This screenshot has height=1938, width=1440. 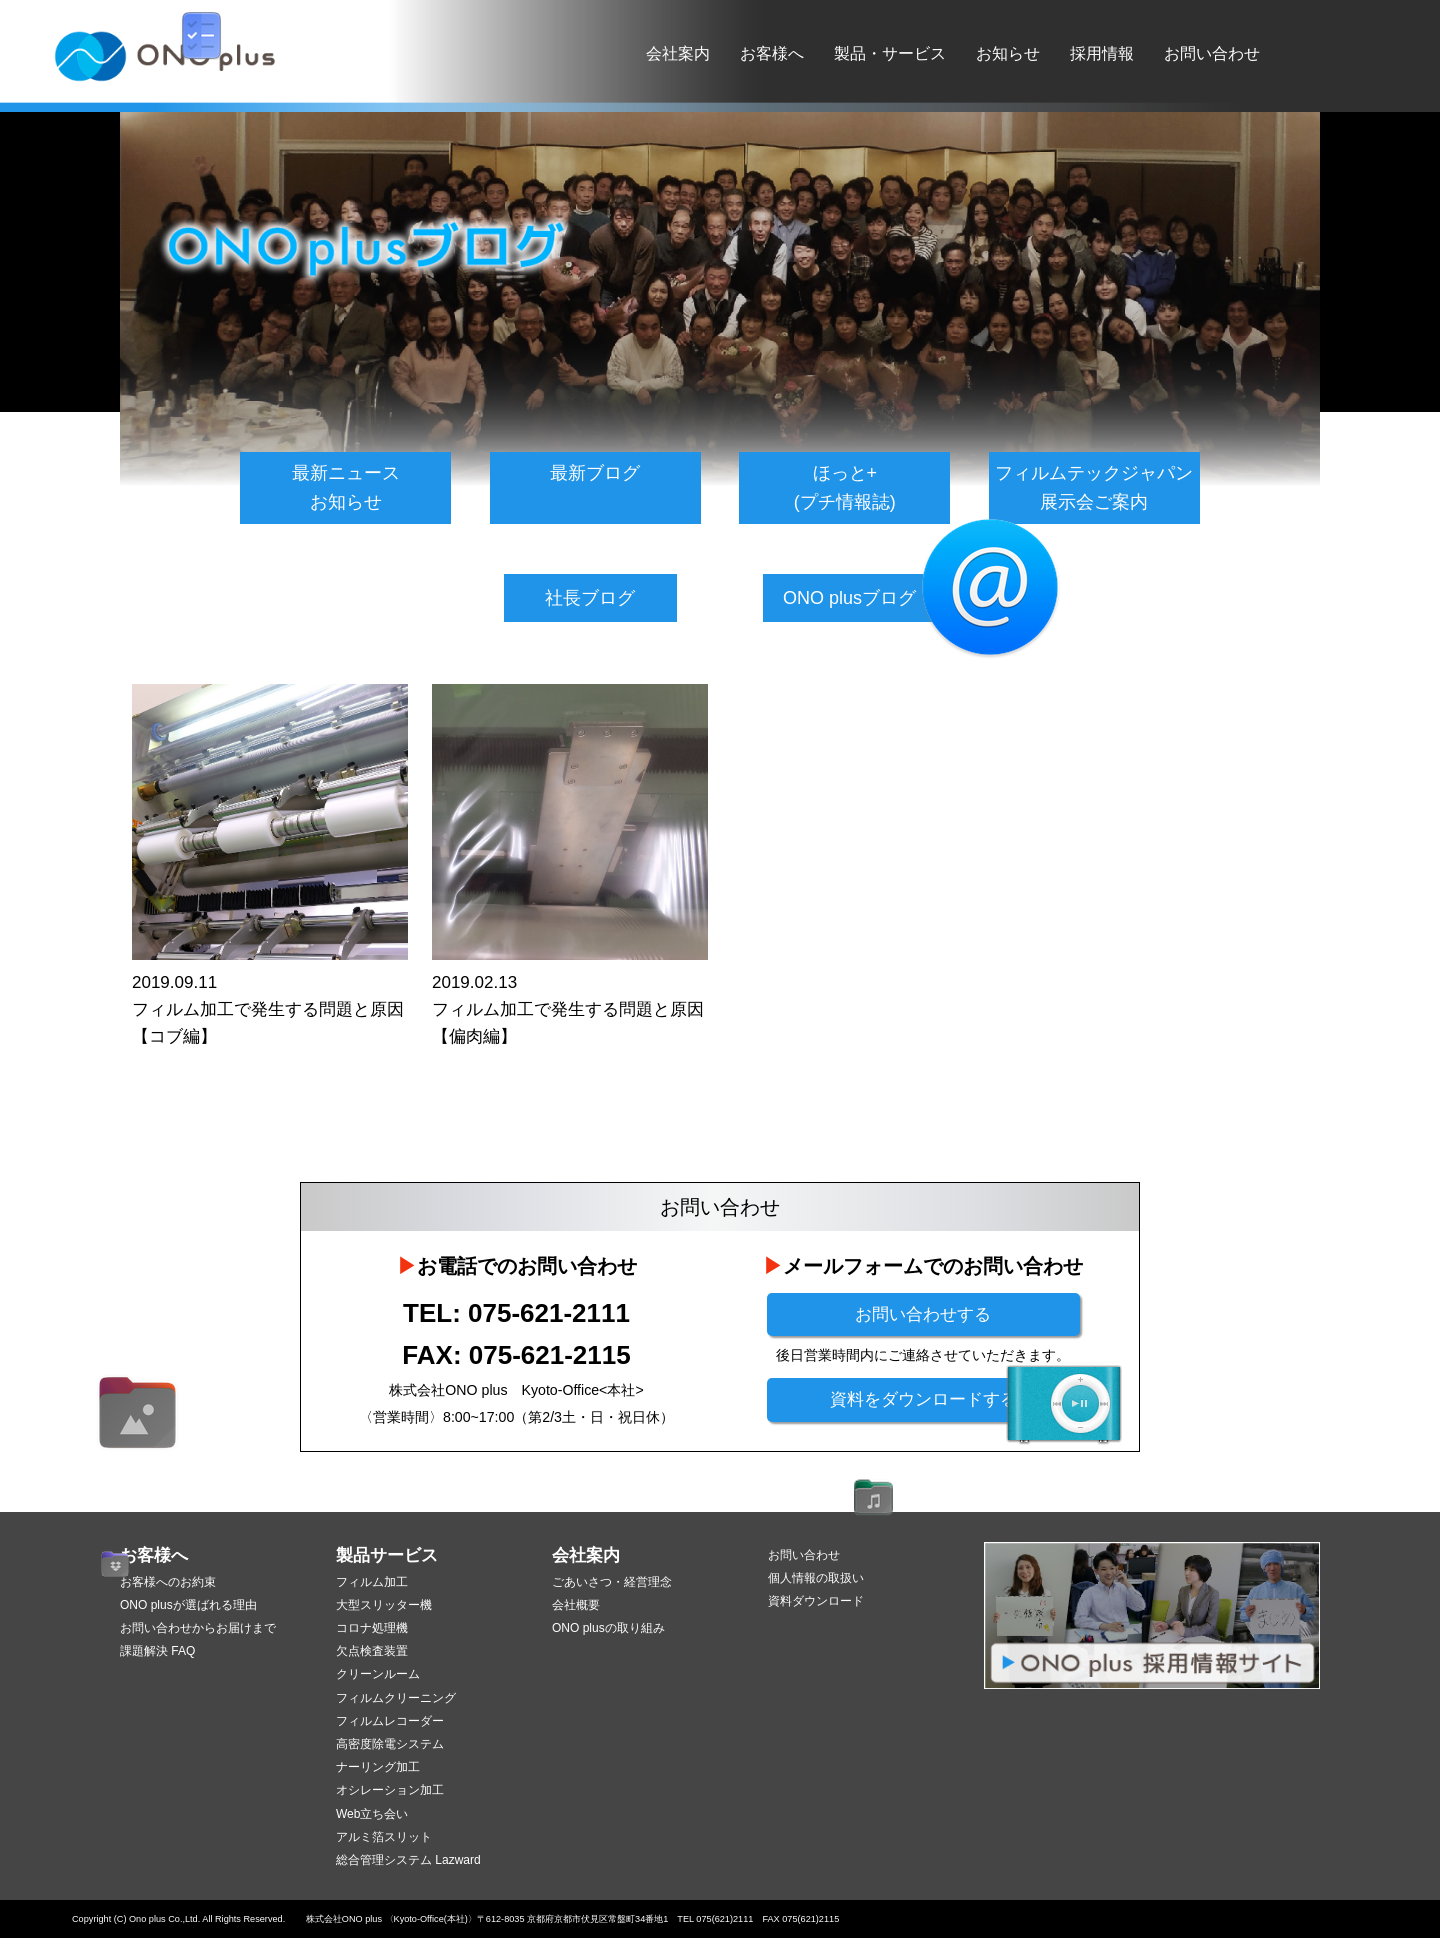 What do you see at coordinates (137, 1412) in the screenshot?
I see `open your pictures folder` at bounding box center [137, 1412].